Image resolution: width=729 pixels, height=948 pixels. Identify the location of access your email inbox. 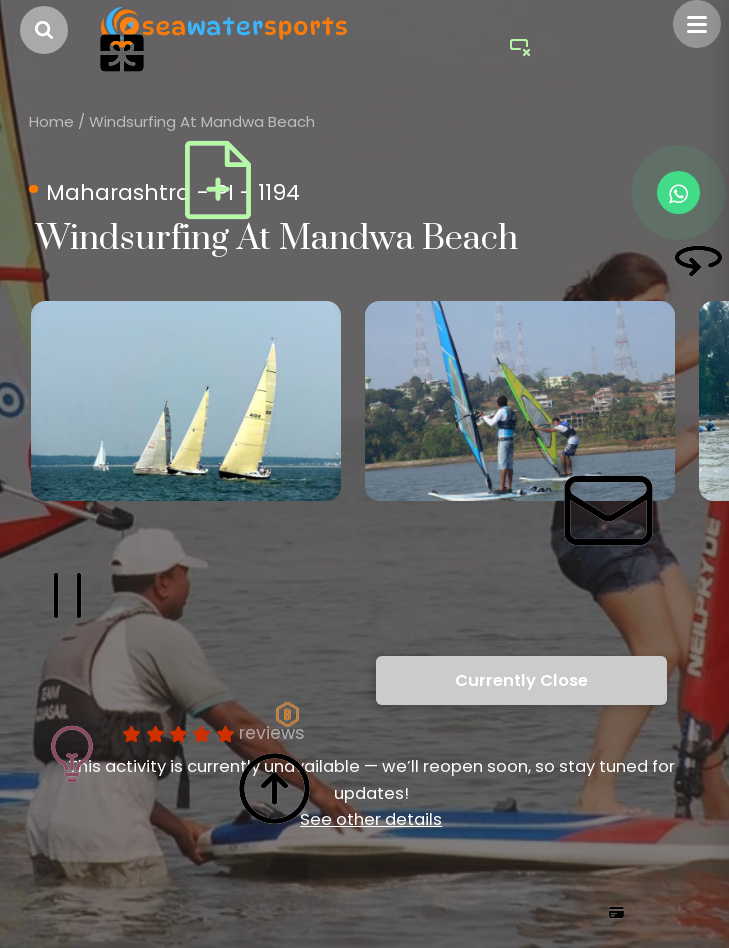
(608, 510).